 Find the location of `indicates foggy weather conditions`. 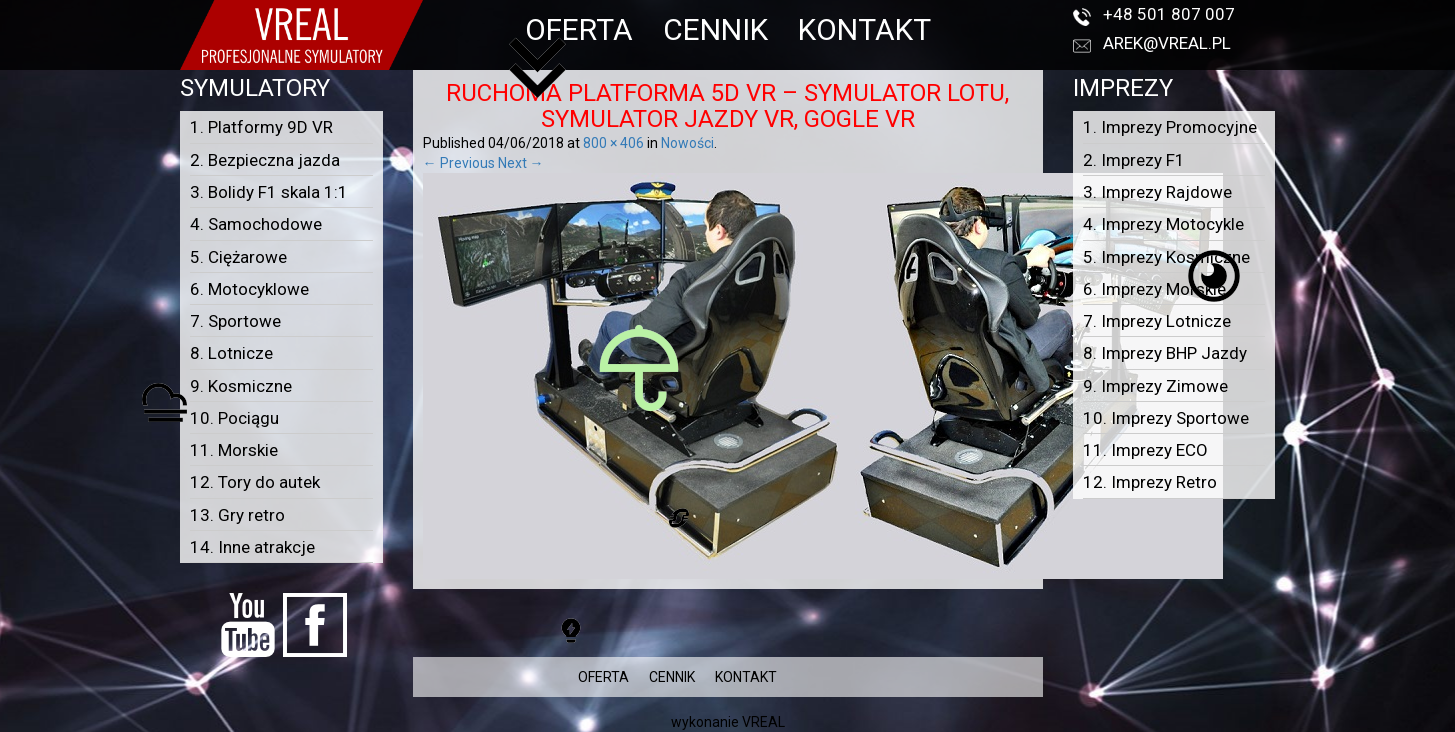

indicates foggy weather conditions is located at coordinates (164, 403).